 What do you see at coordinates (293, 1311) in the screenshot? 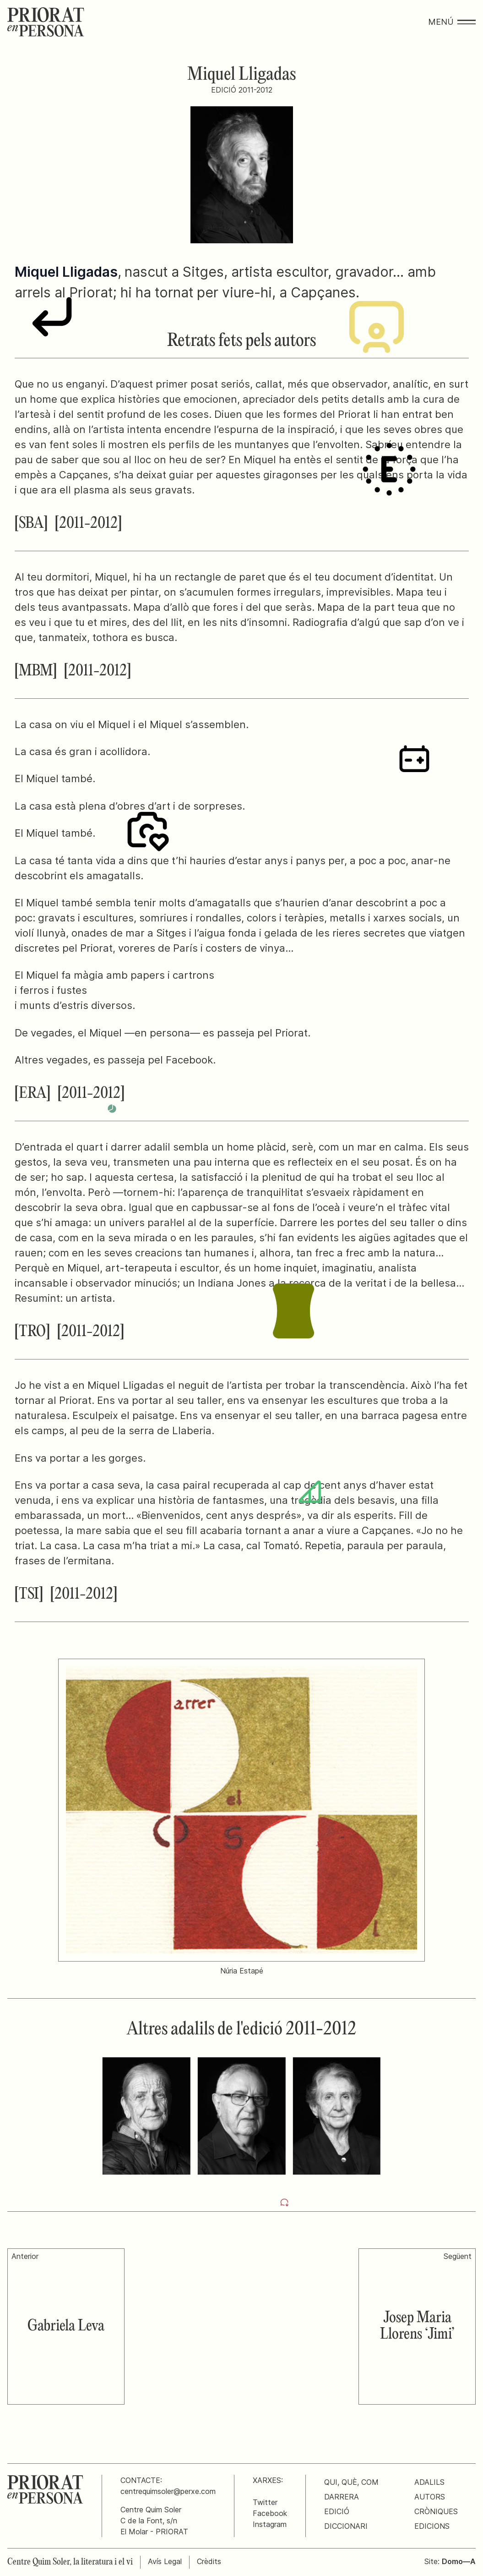
I see `switch to vertical panorama mode` at bounding box center [293, 1311].